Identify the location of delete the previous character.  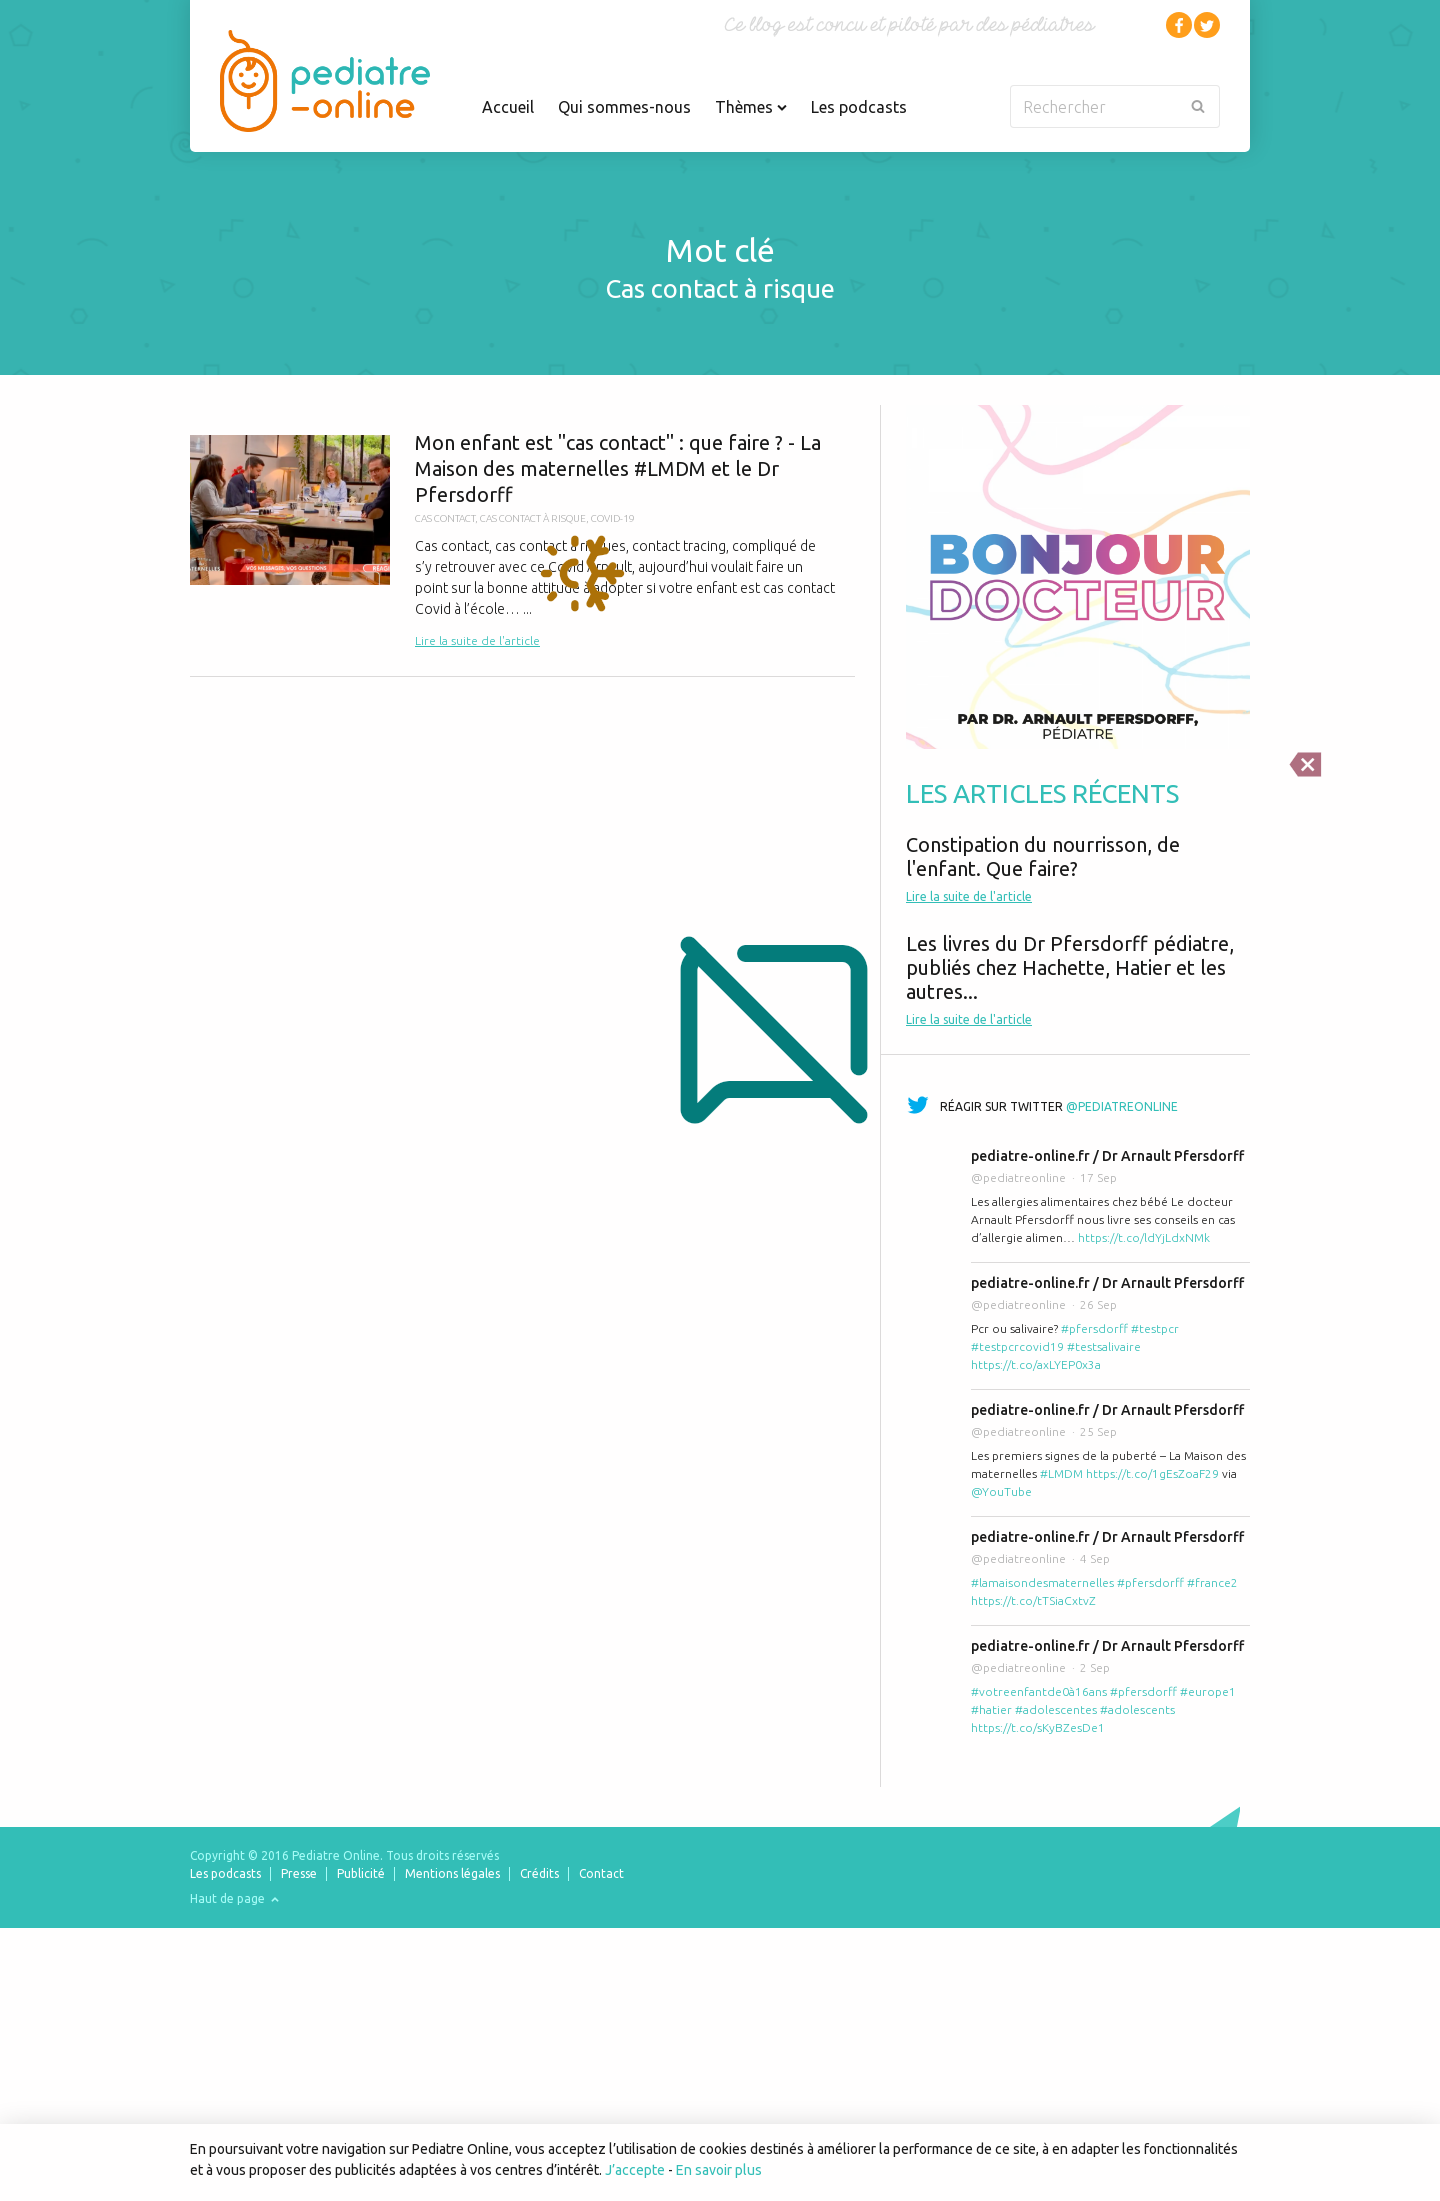
(1306, 764).